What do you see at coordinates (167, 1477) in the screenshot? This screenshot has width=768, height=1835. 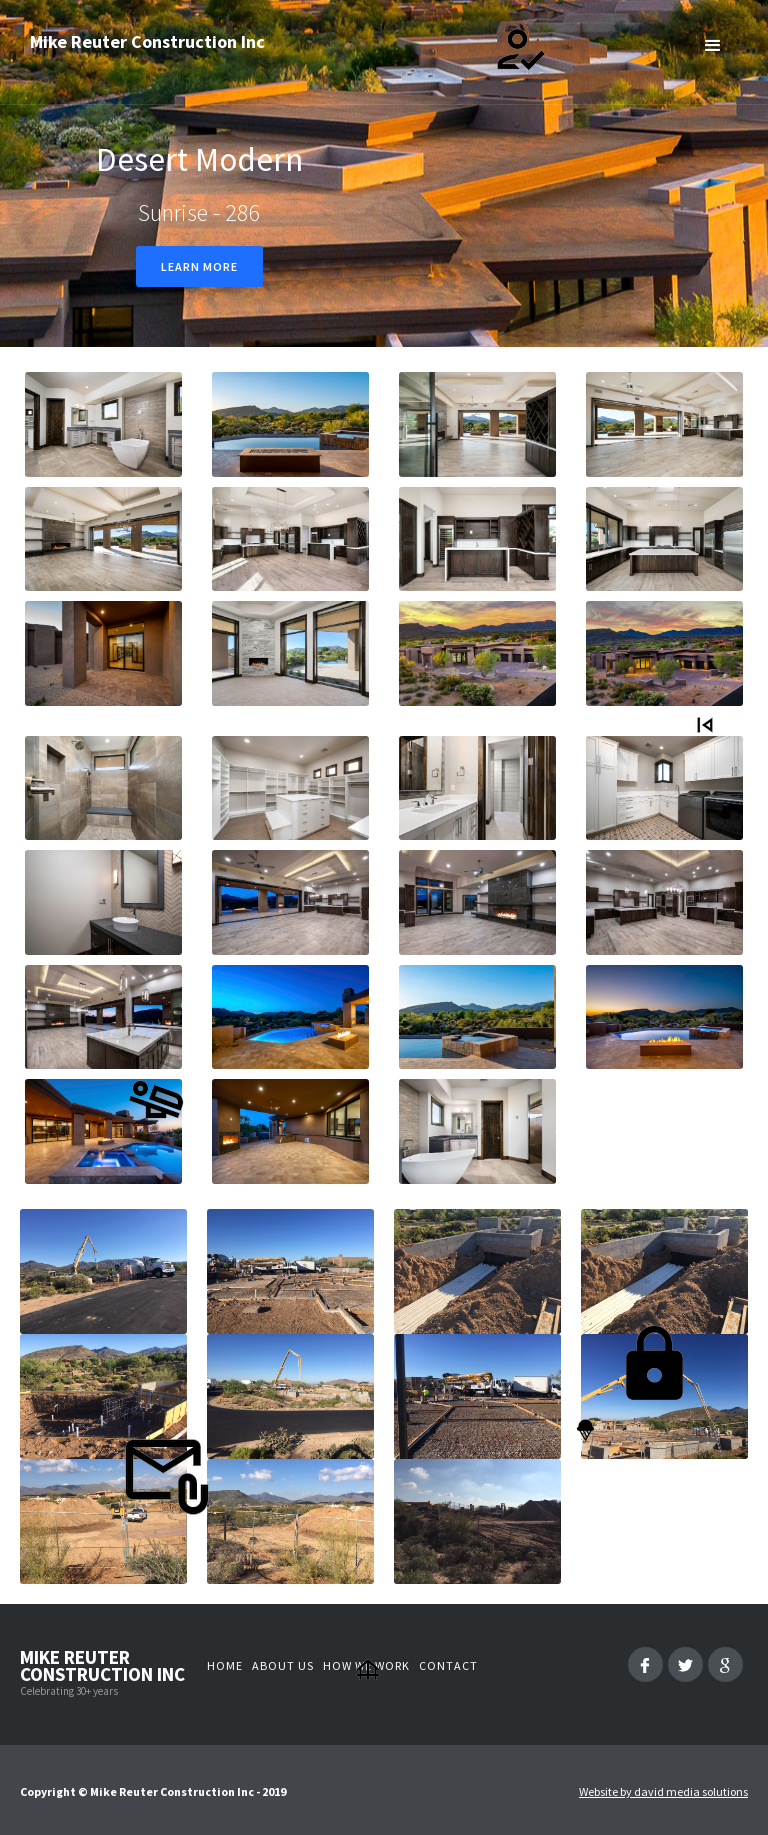 I see `attach a file to an email` at bounding box center [167, 1477].